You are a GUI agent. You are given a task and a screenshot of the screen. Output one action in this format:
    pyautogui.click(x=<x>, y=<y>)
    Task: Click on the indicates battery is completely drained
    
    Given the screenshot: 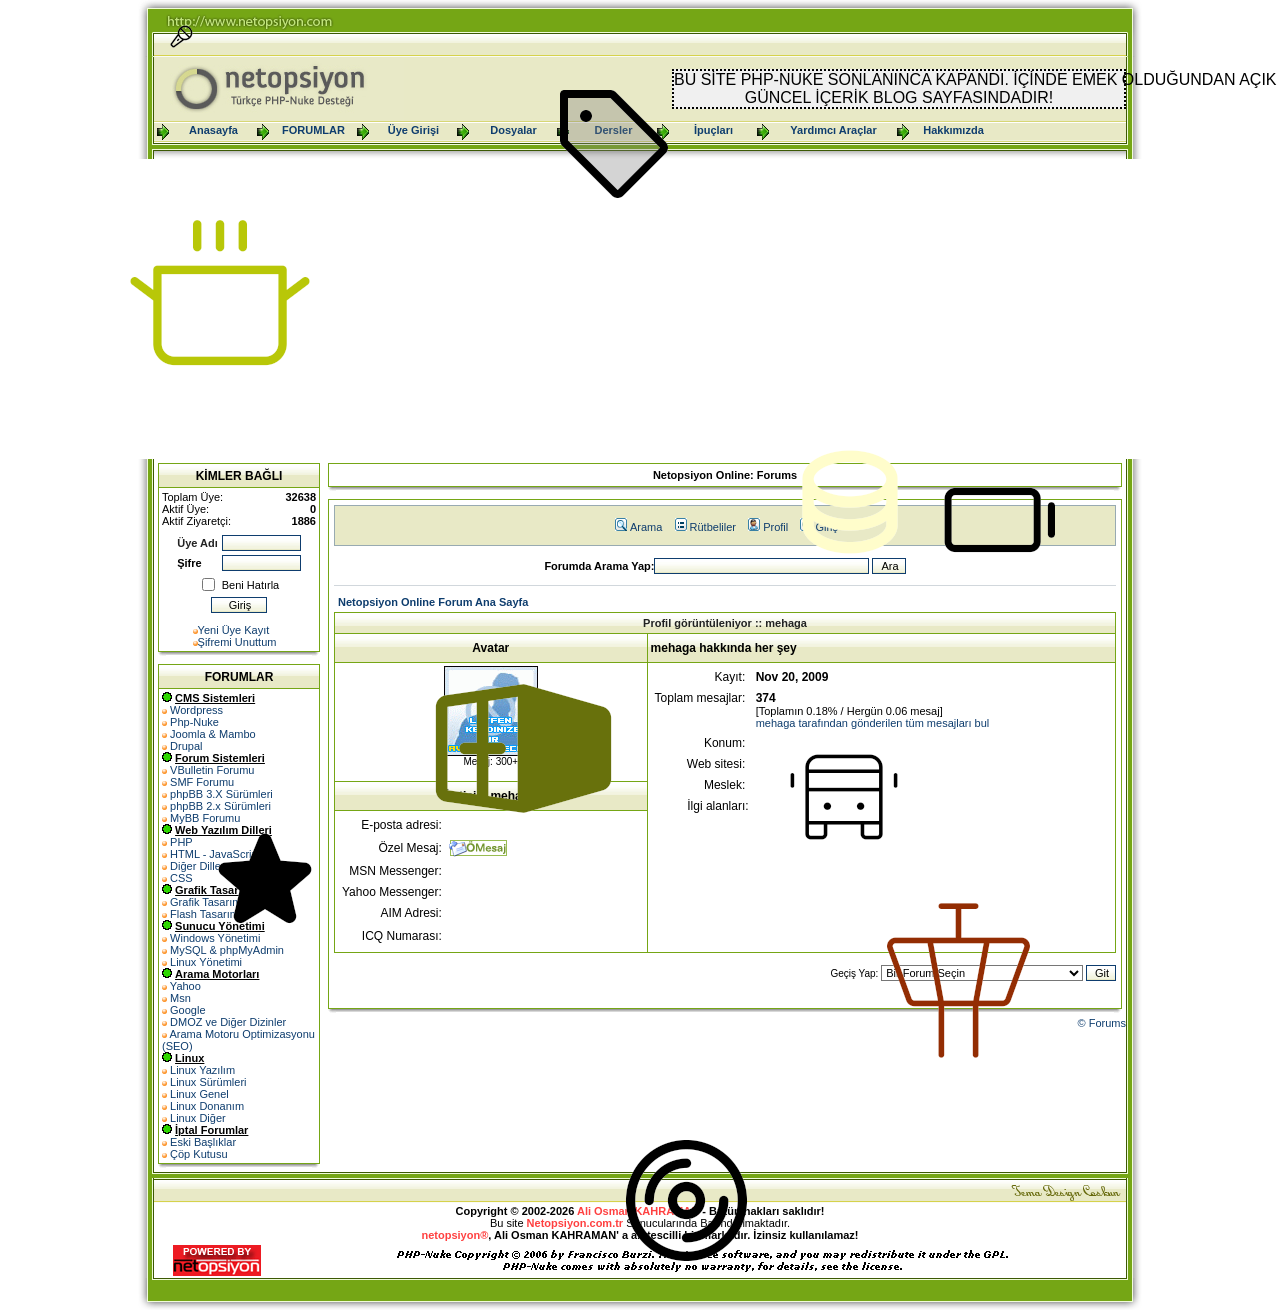 What is the action you would take?
    pyautogui.click(x=998, y=520)
    